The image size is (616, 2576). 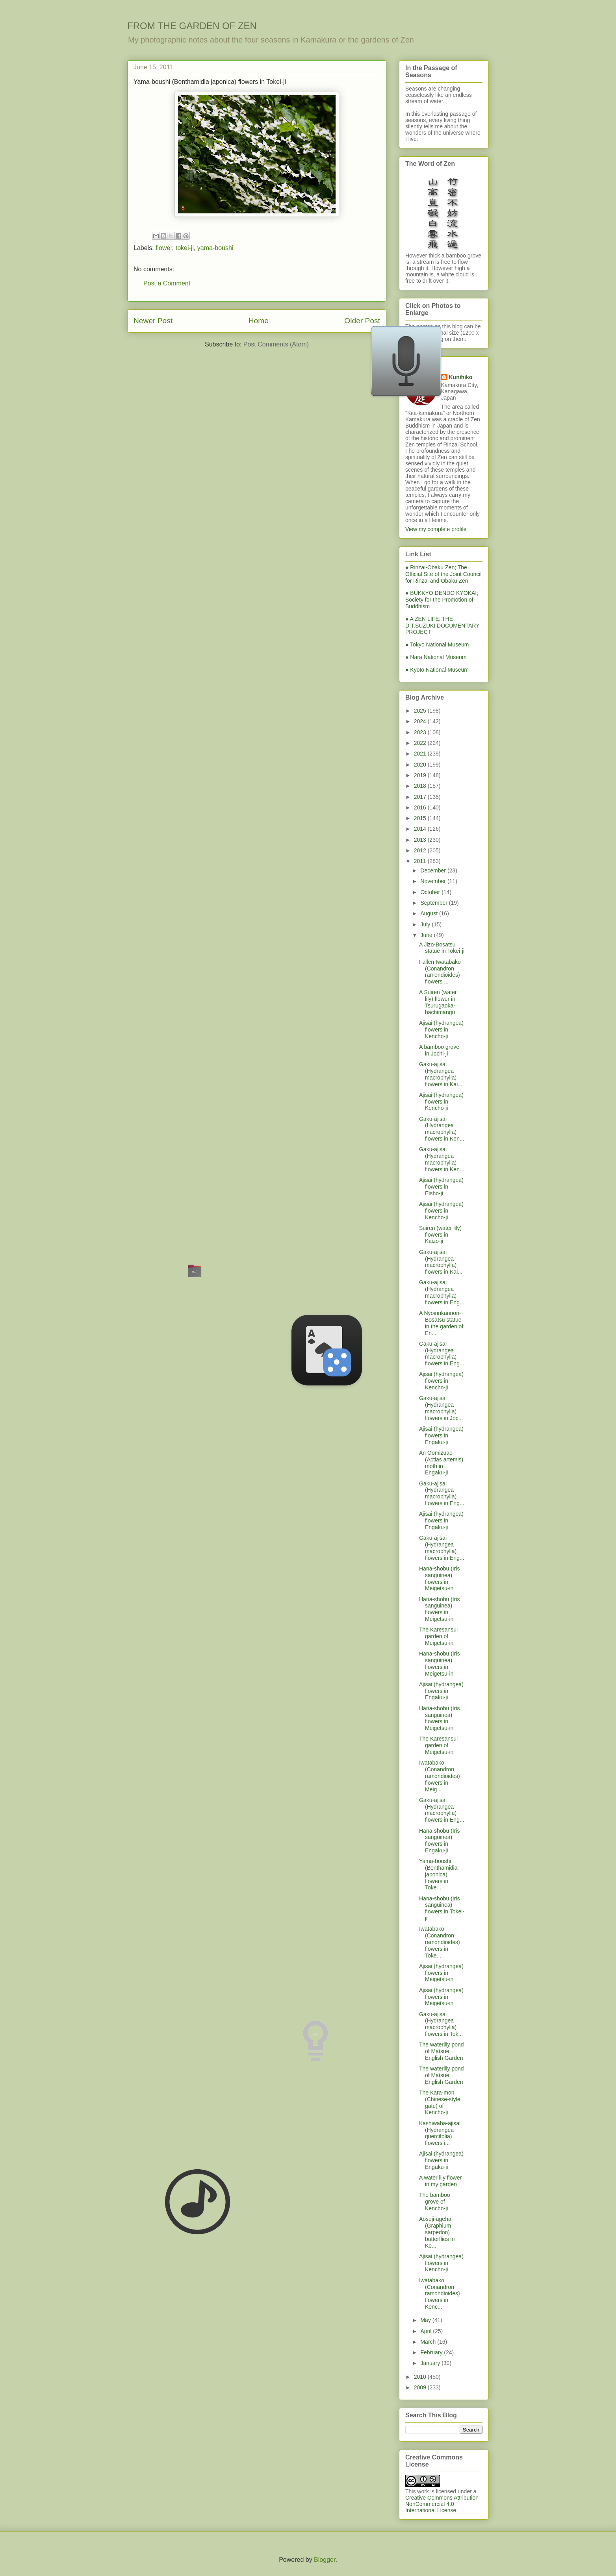 What do you see at coordinates (197, 2202) in the screenshot?
I see `open cantata music player` at bounding box center [197, 2202].